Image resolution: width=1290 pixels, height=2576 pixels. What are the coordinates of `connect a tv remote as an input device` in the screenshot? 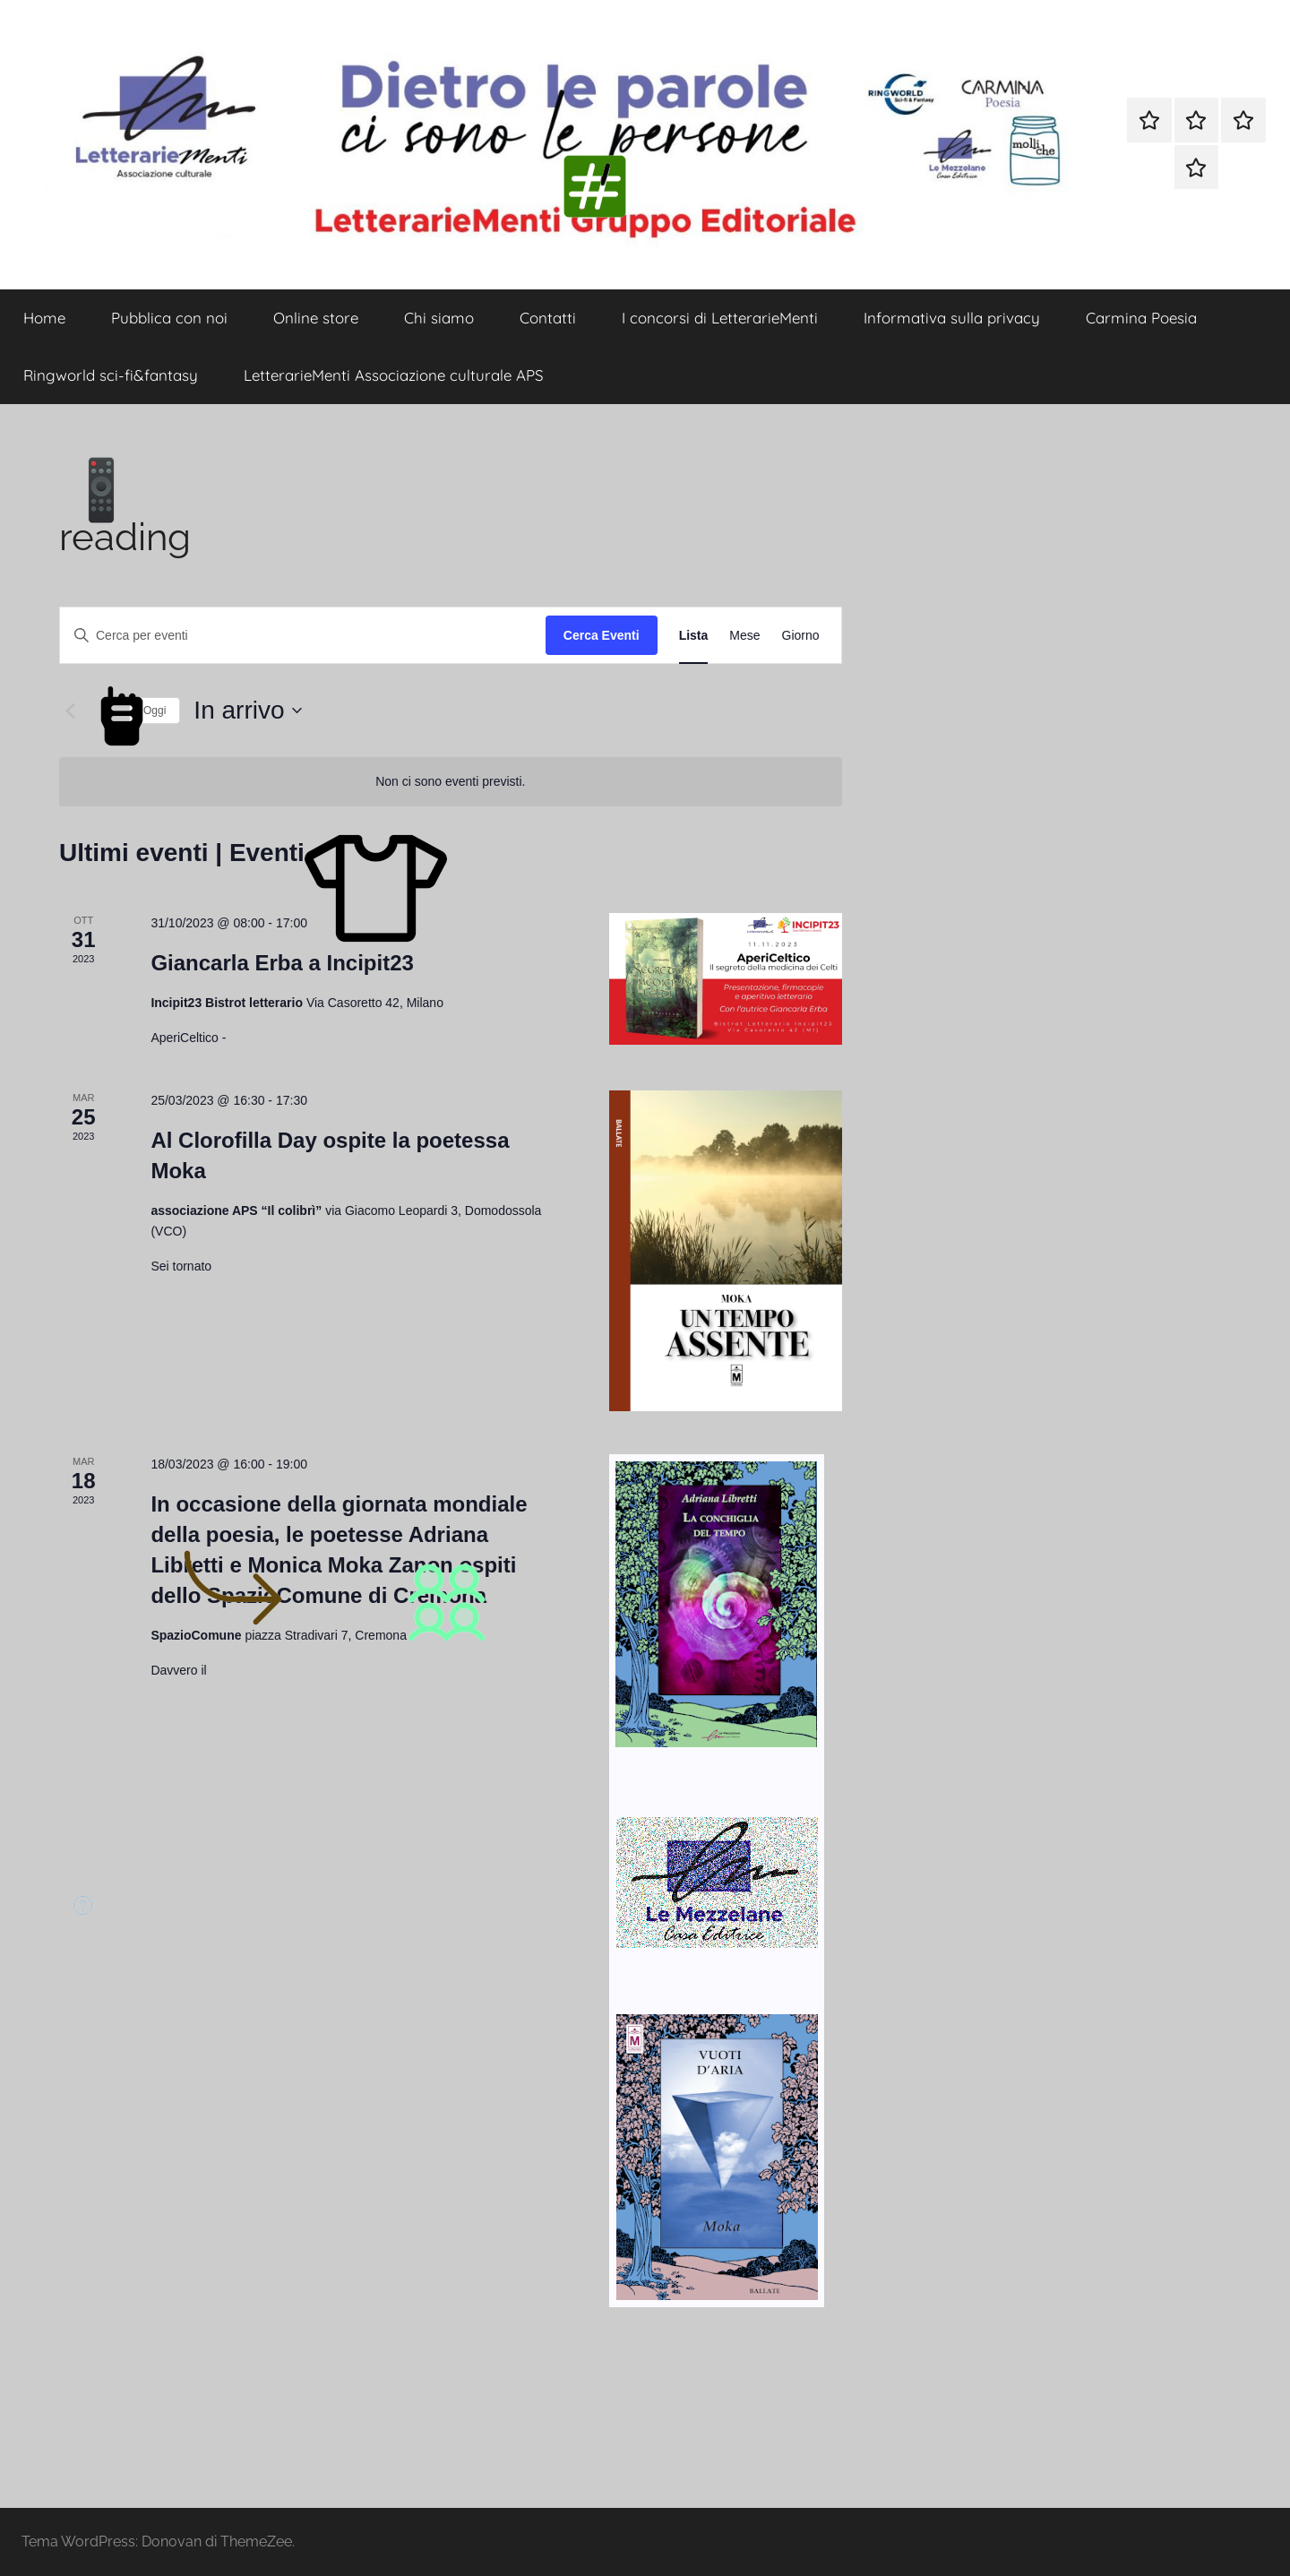 It's located at (101, 490).